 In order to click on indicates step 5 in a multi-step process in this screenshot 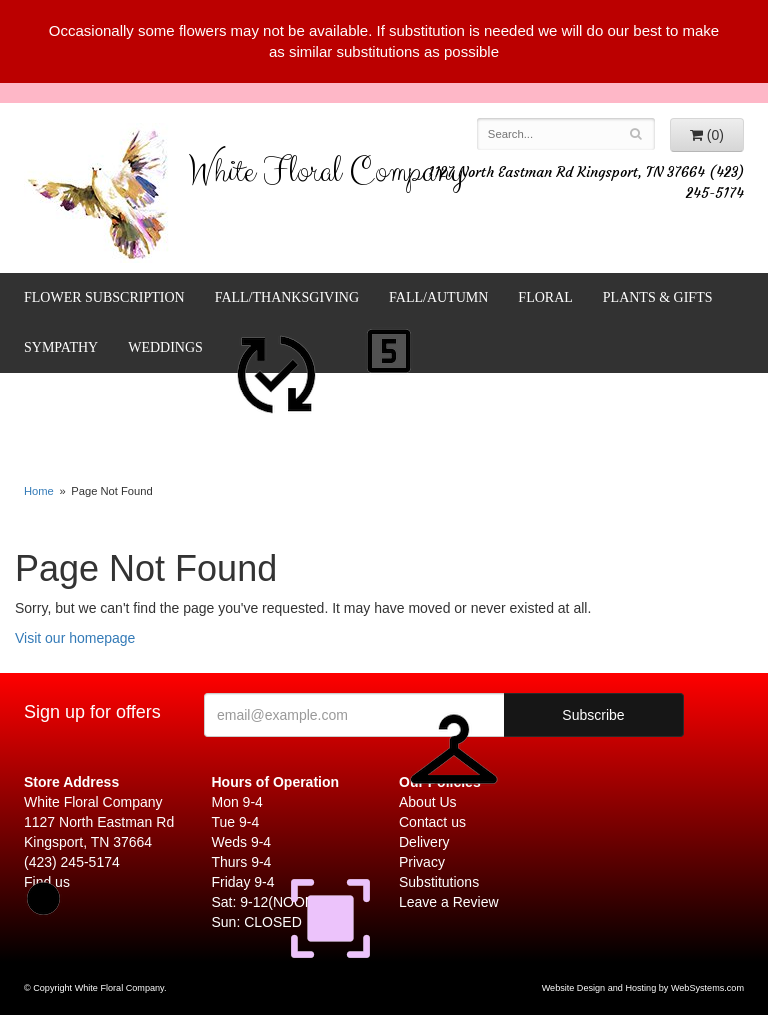, I will do `click(389, 351)`.